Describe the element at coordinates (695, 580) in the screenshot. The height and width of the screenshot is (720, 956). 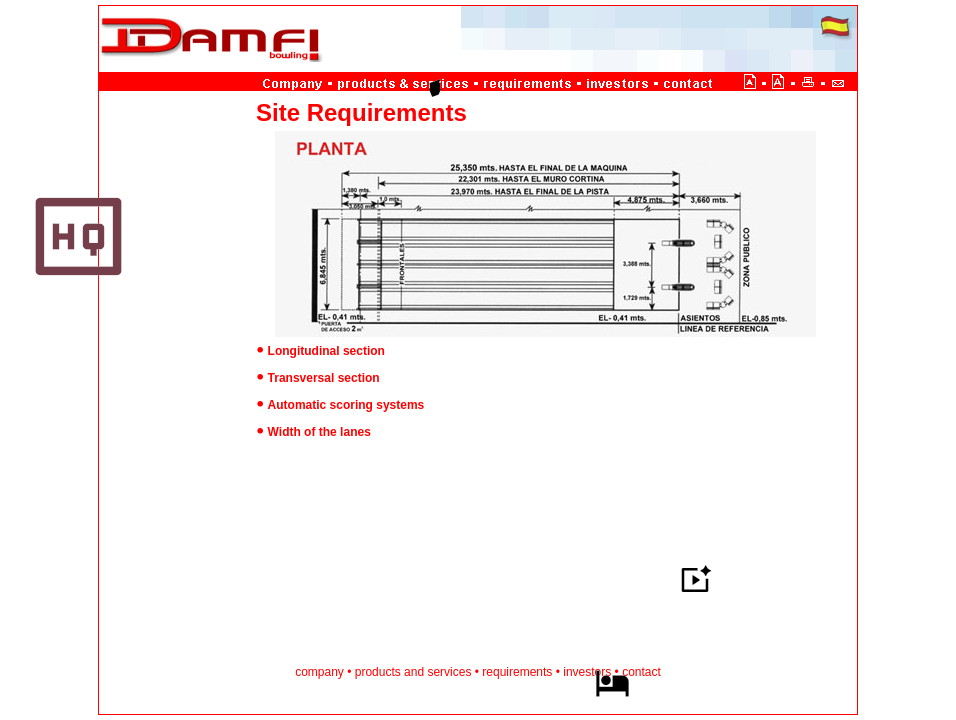
I see `access AI-powered video generation tools` at that location.